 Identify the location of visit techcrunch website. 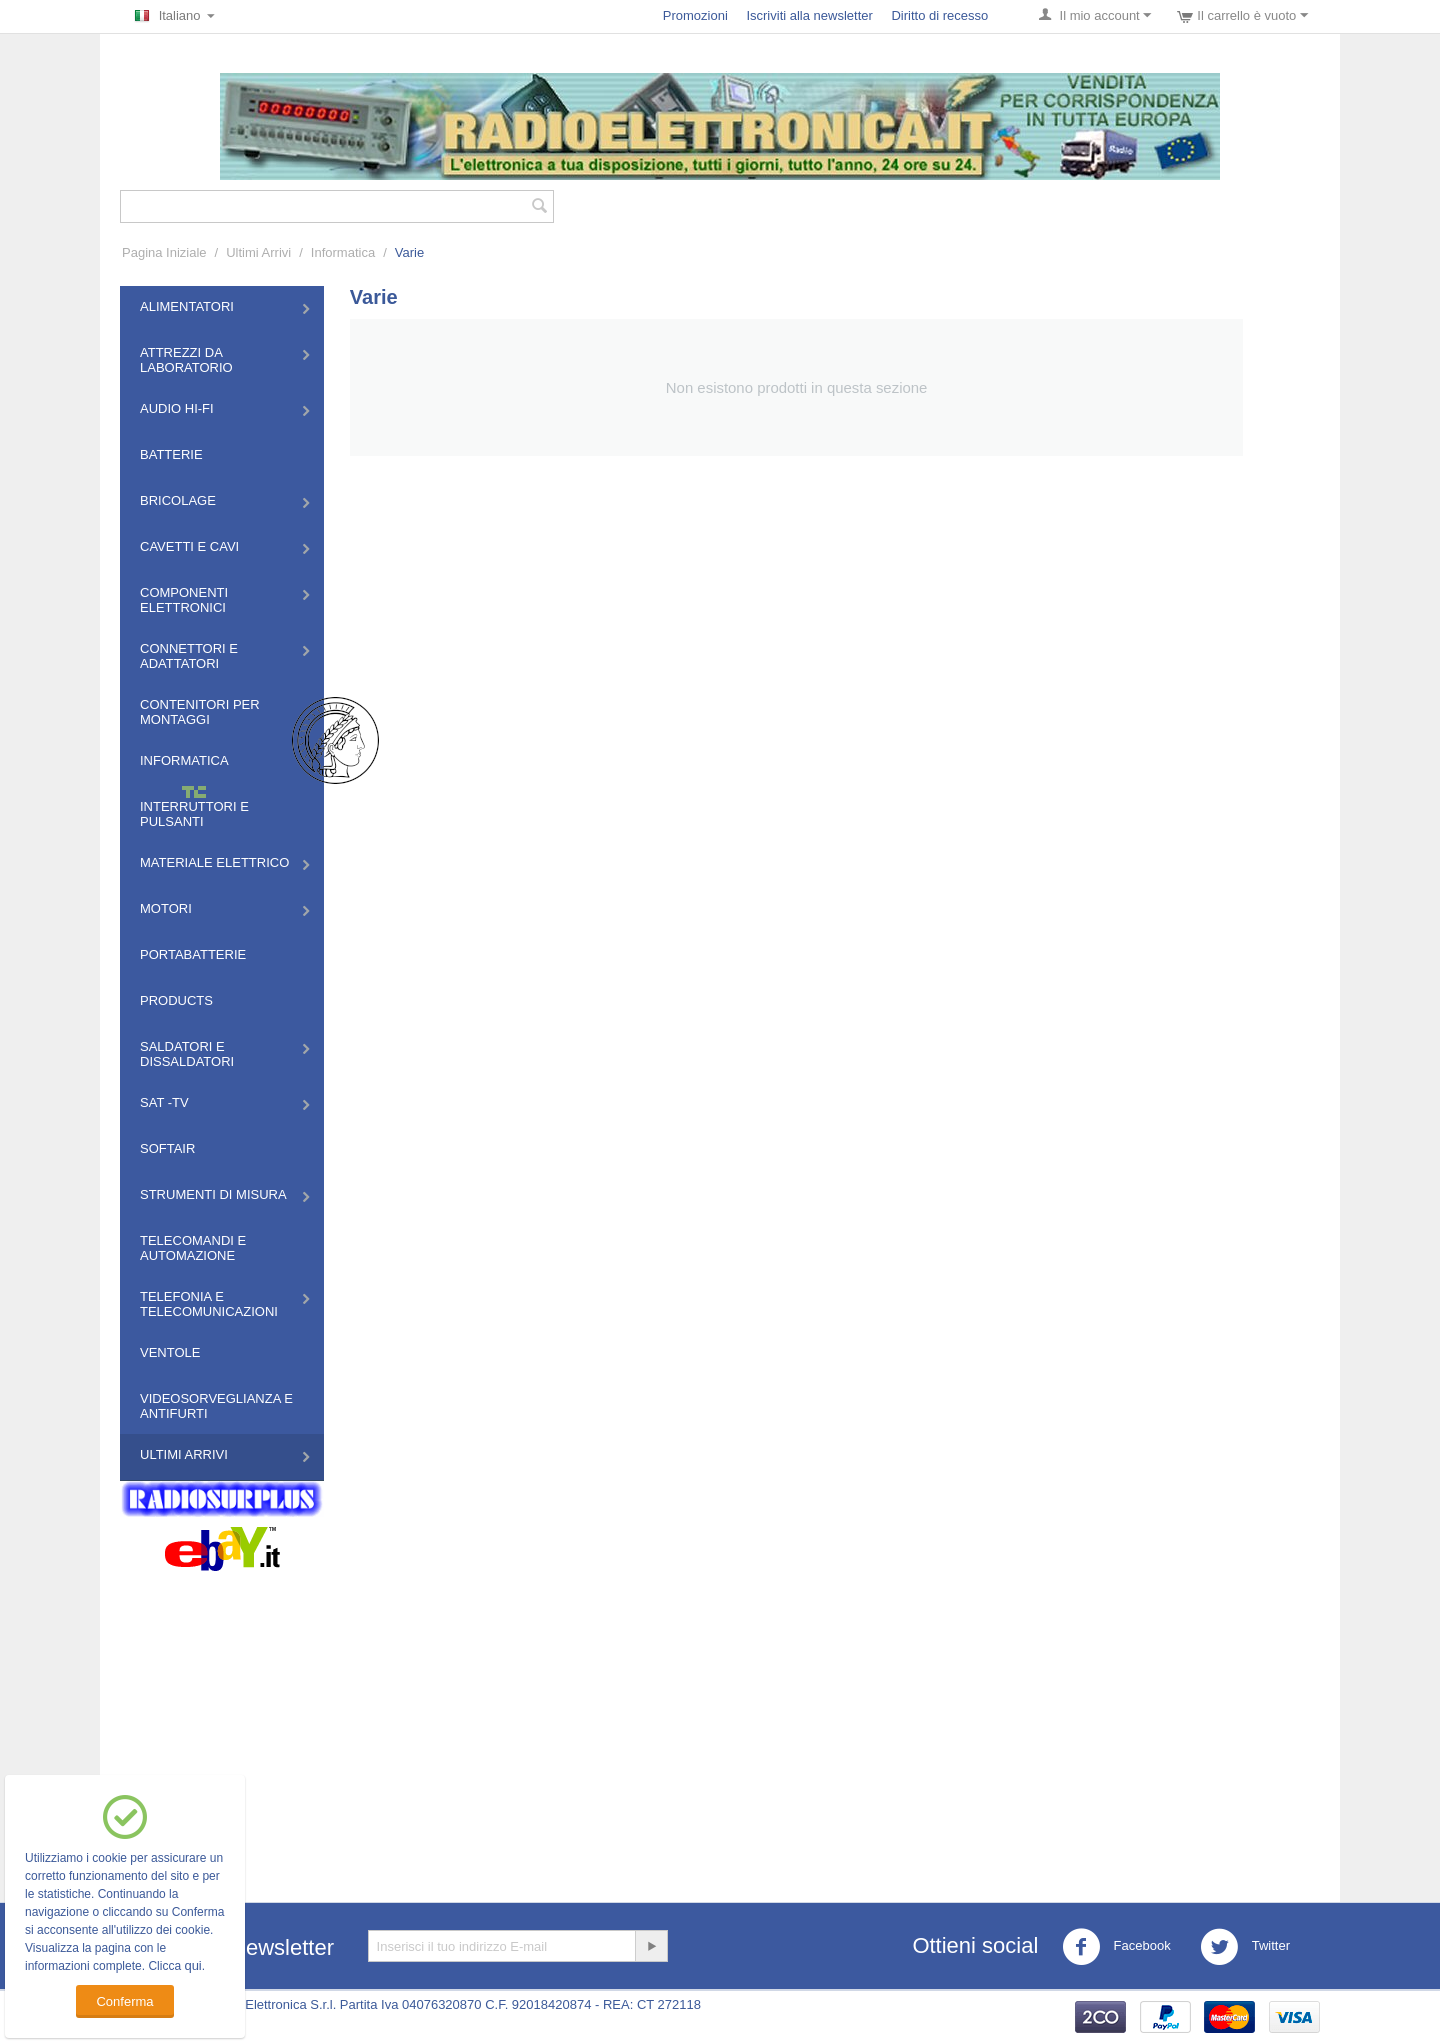
(194, 792).